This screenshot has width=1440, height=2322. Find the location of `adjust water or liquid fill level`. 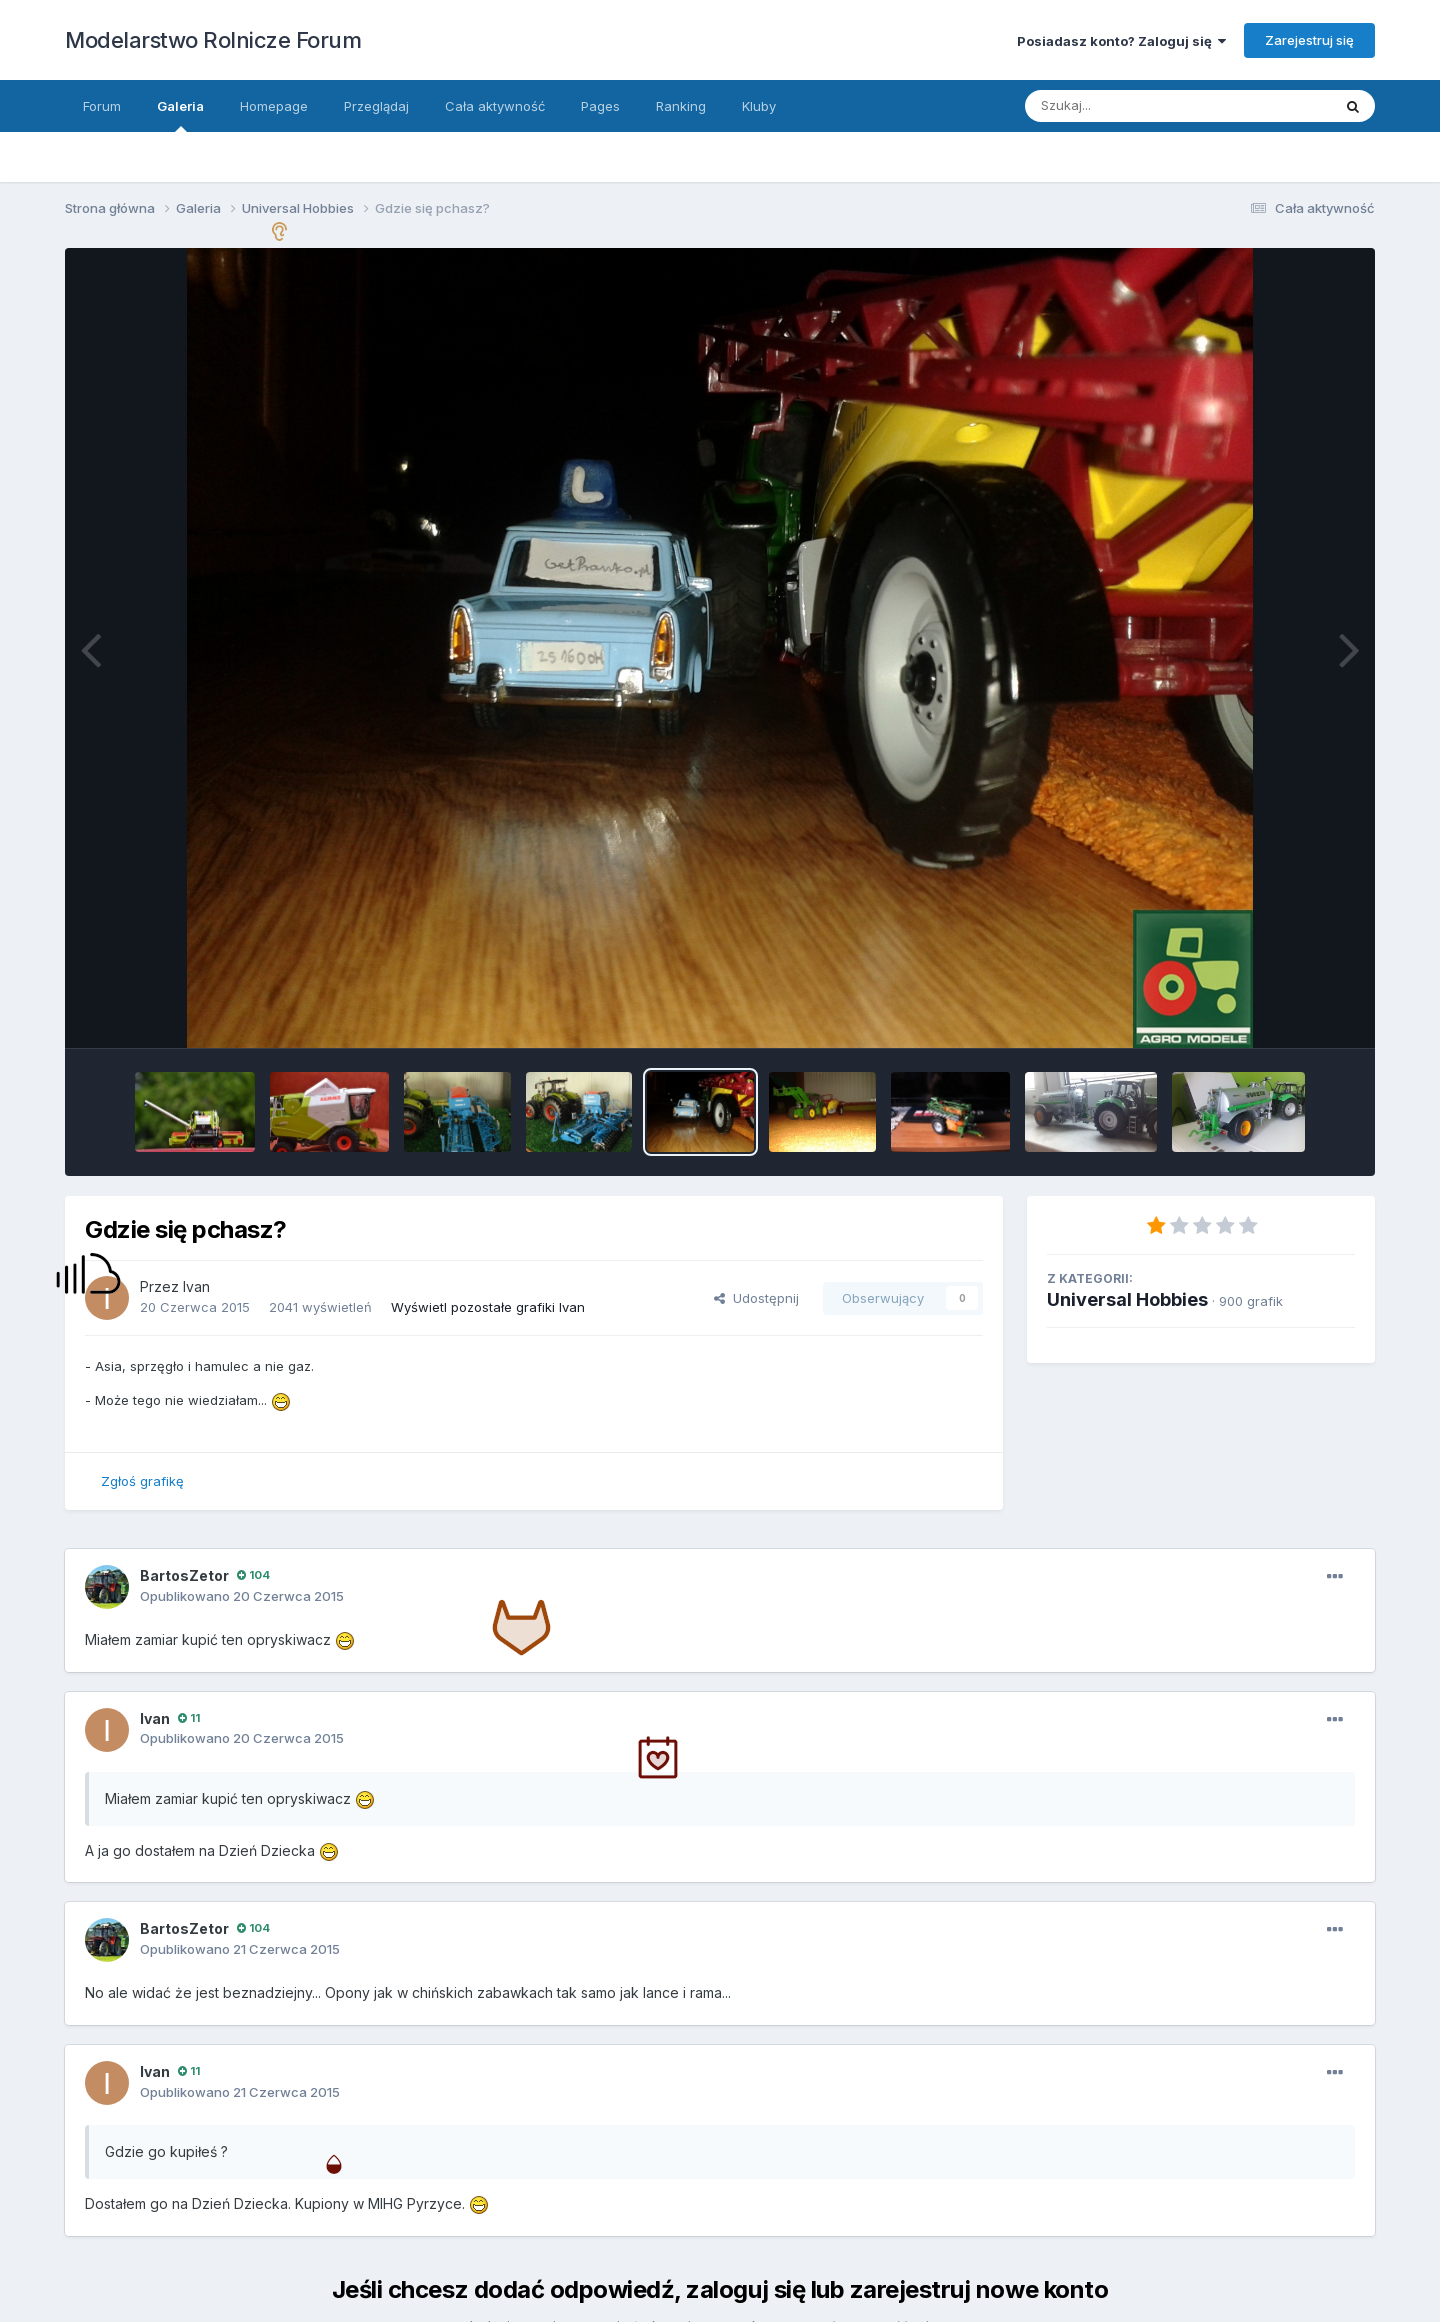

adjust water or liquid fill level is located at coordinates (334, 2165).